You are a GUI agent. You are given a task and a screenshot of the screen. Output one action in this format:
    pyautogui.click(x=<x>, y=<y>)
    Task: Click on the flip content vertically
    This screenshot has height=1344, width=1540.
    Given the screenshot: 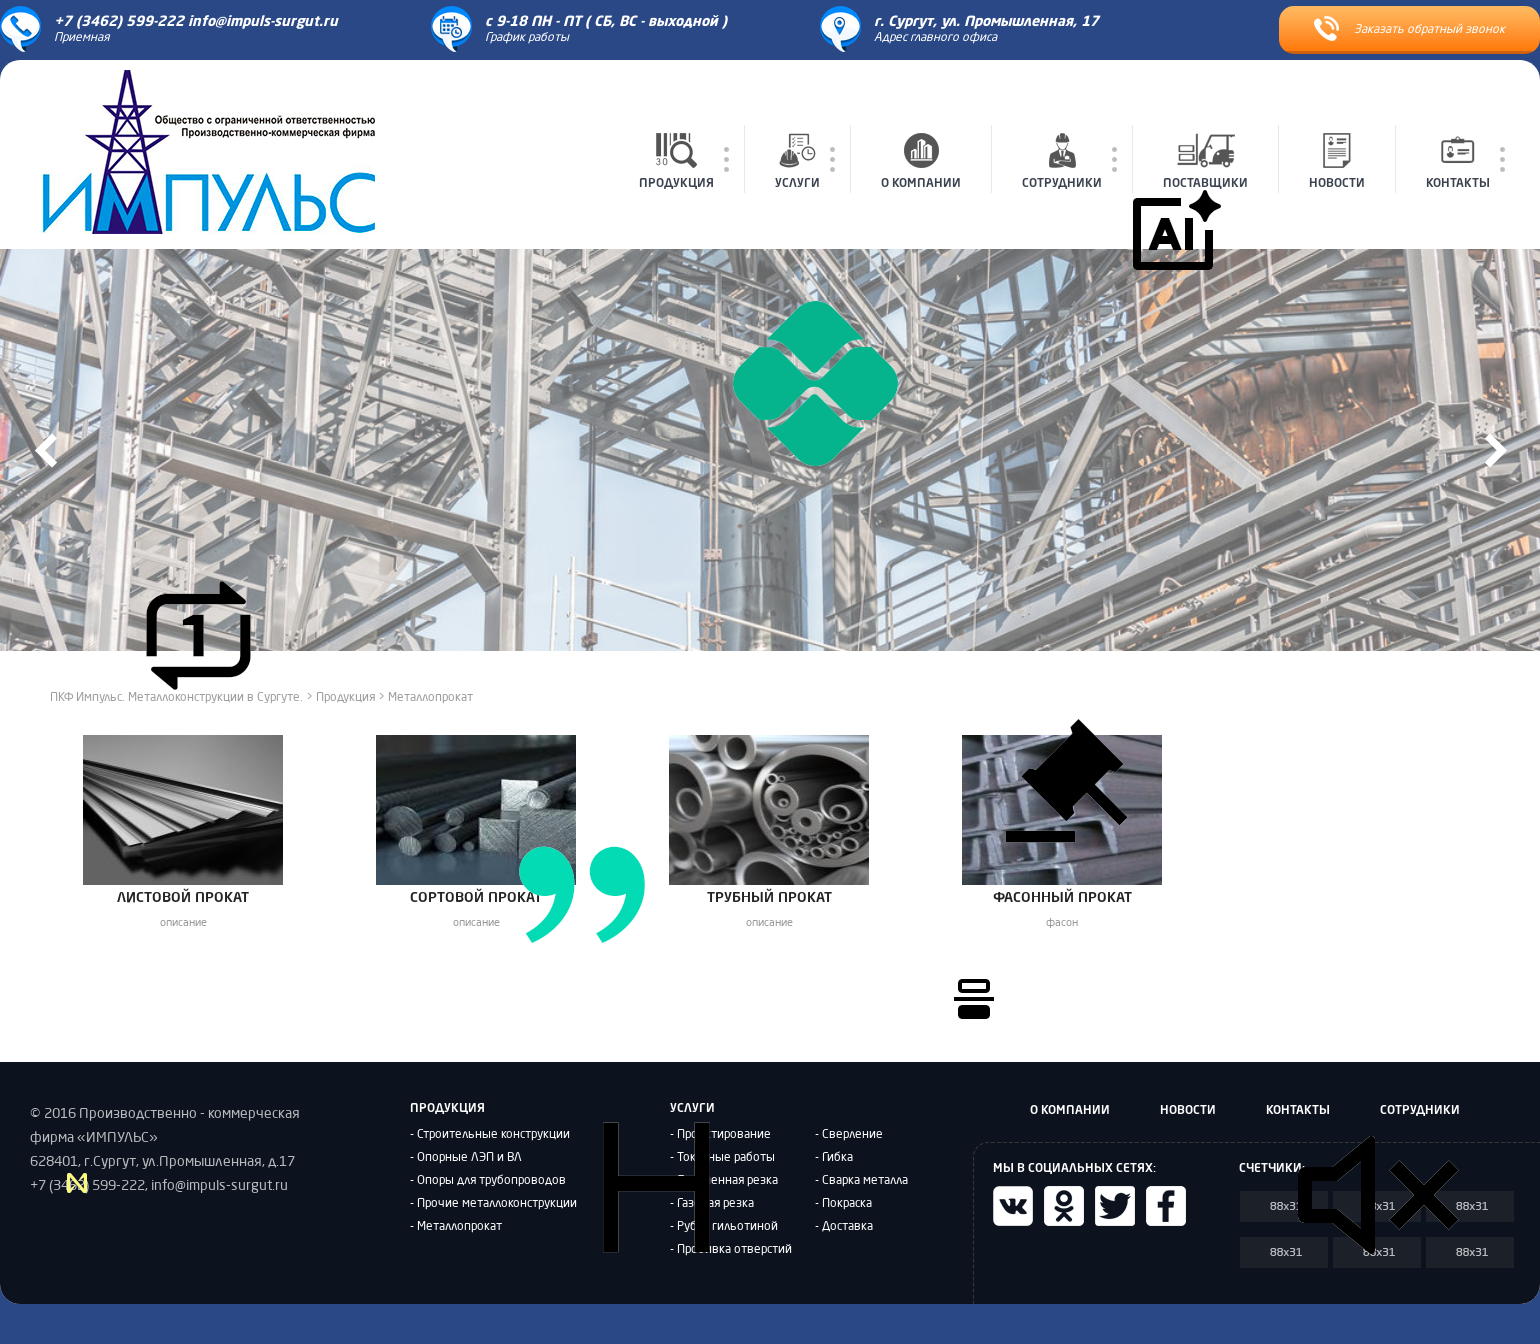 What is the action you would take?
    pyautogui.click(x=974, y=999)
    